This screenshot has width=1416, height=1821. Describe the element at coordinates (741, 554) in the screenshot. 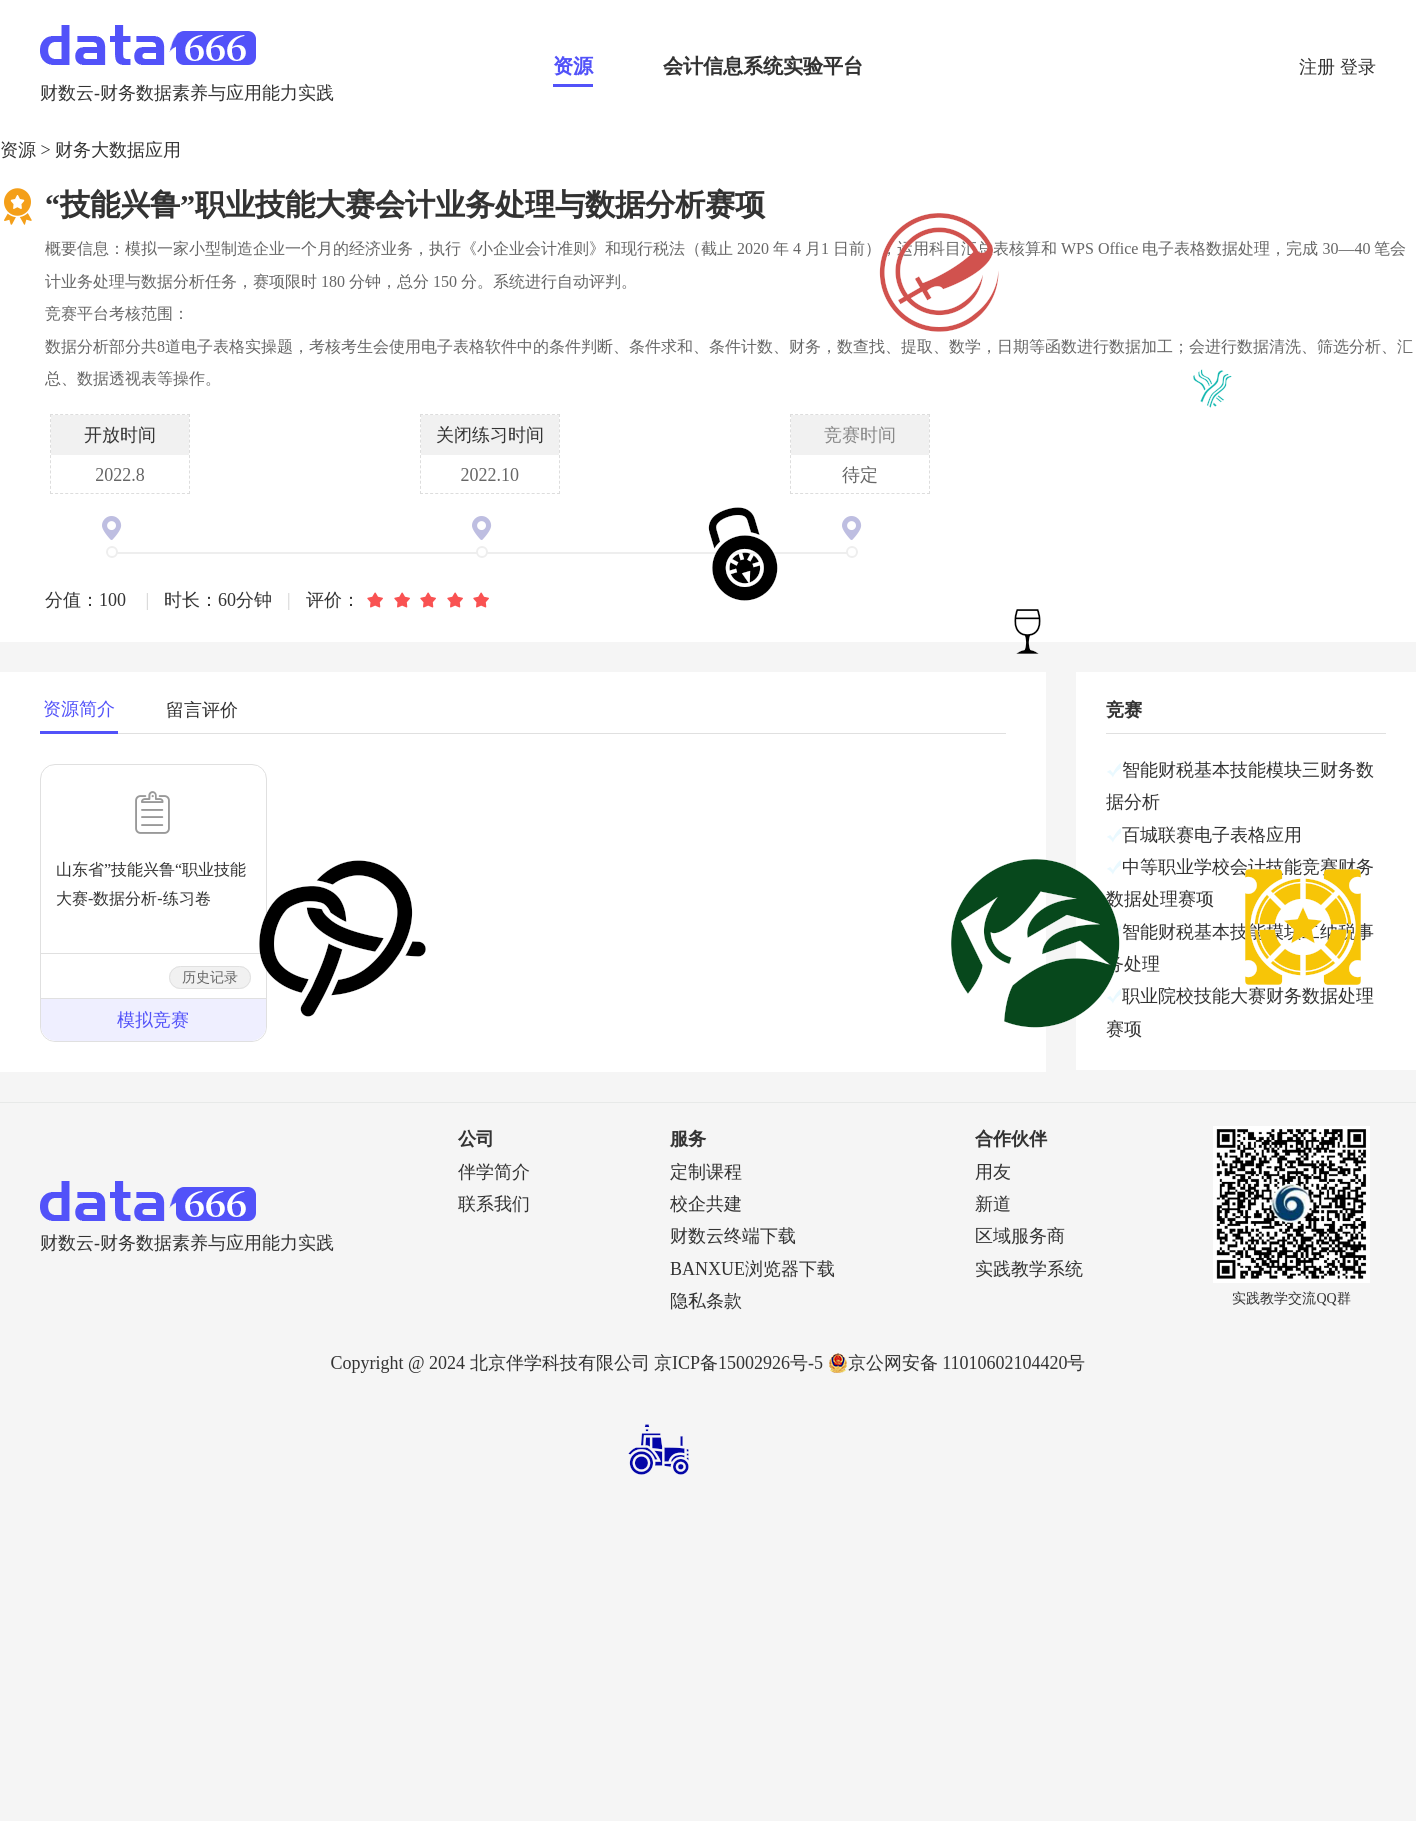

I see `access security or lock settings` at that location.